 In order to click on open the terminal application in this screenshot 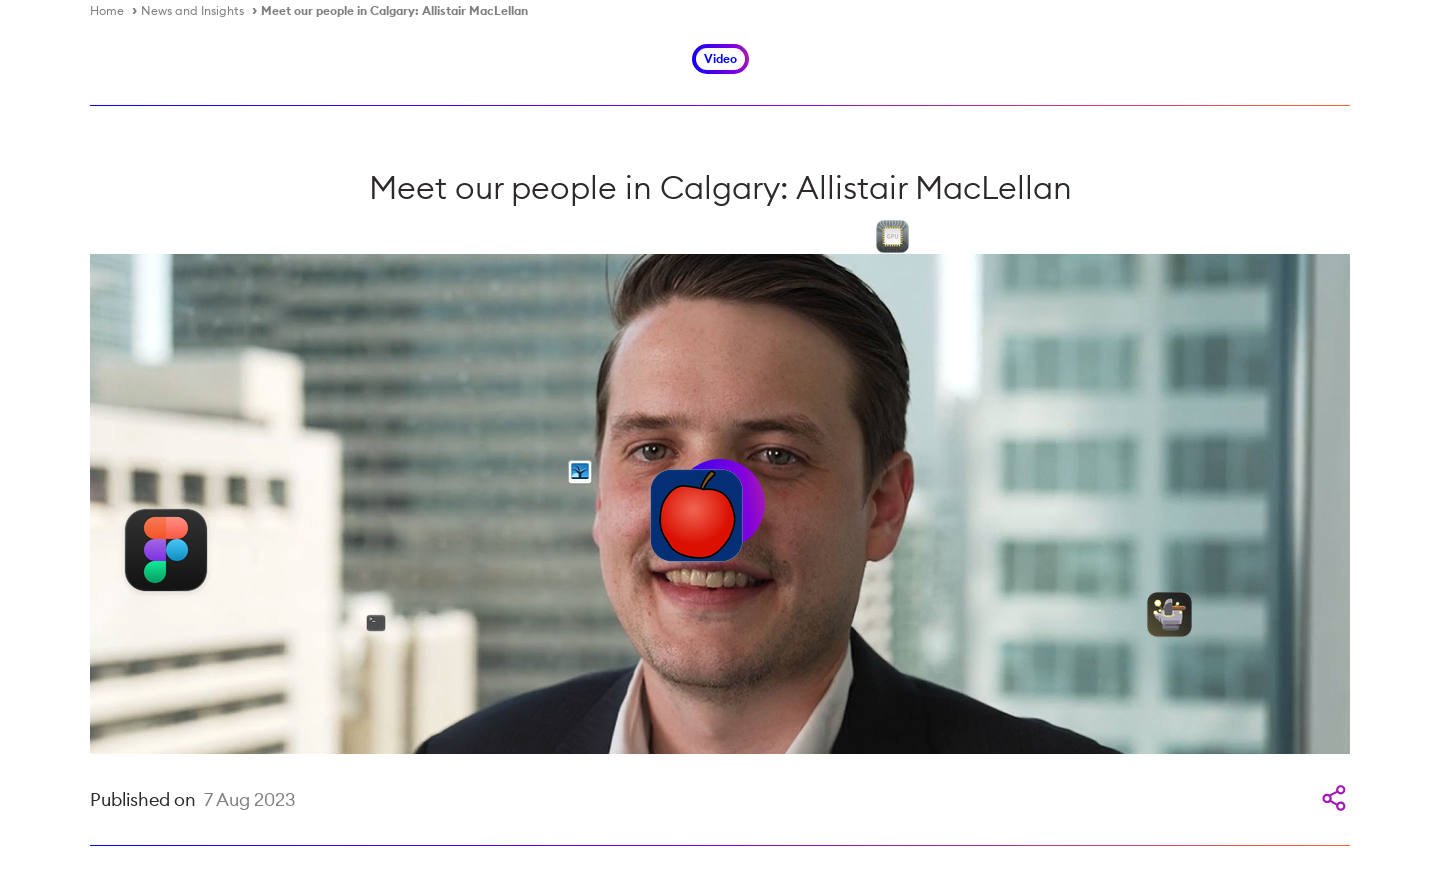, I will do `click(376, 623)`.